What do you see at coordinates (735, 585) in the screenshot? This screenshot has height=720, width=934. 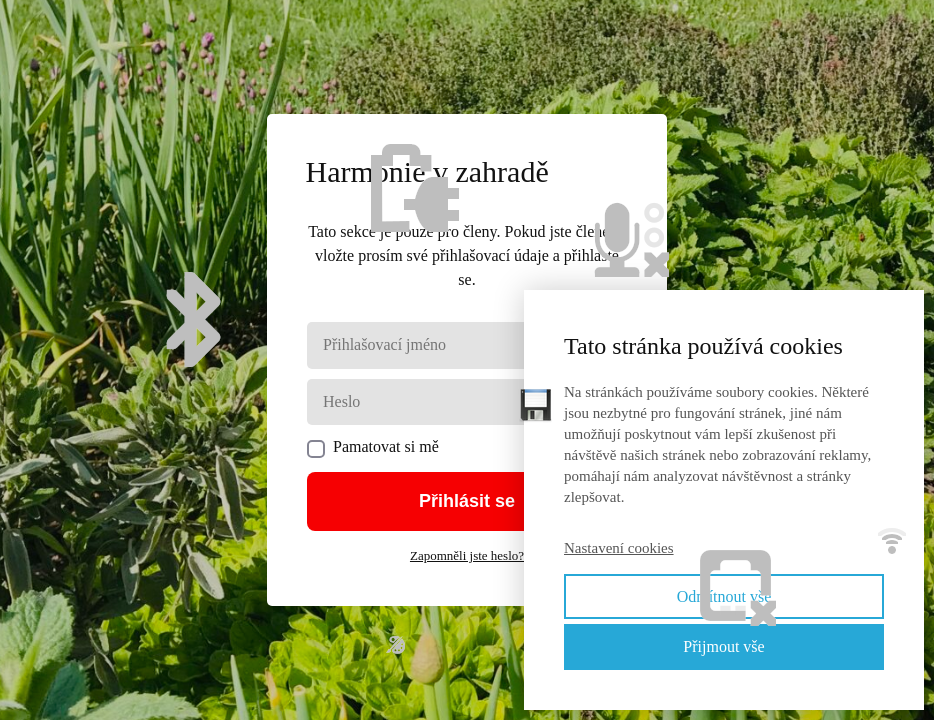 I see `indicates wired network connection is disconnected` at bounding box center [735, 585].